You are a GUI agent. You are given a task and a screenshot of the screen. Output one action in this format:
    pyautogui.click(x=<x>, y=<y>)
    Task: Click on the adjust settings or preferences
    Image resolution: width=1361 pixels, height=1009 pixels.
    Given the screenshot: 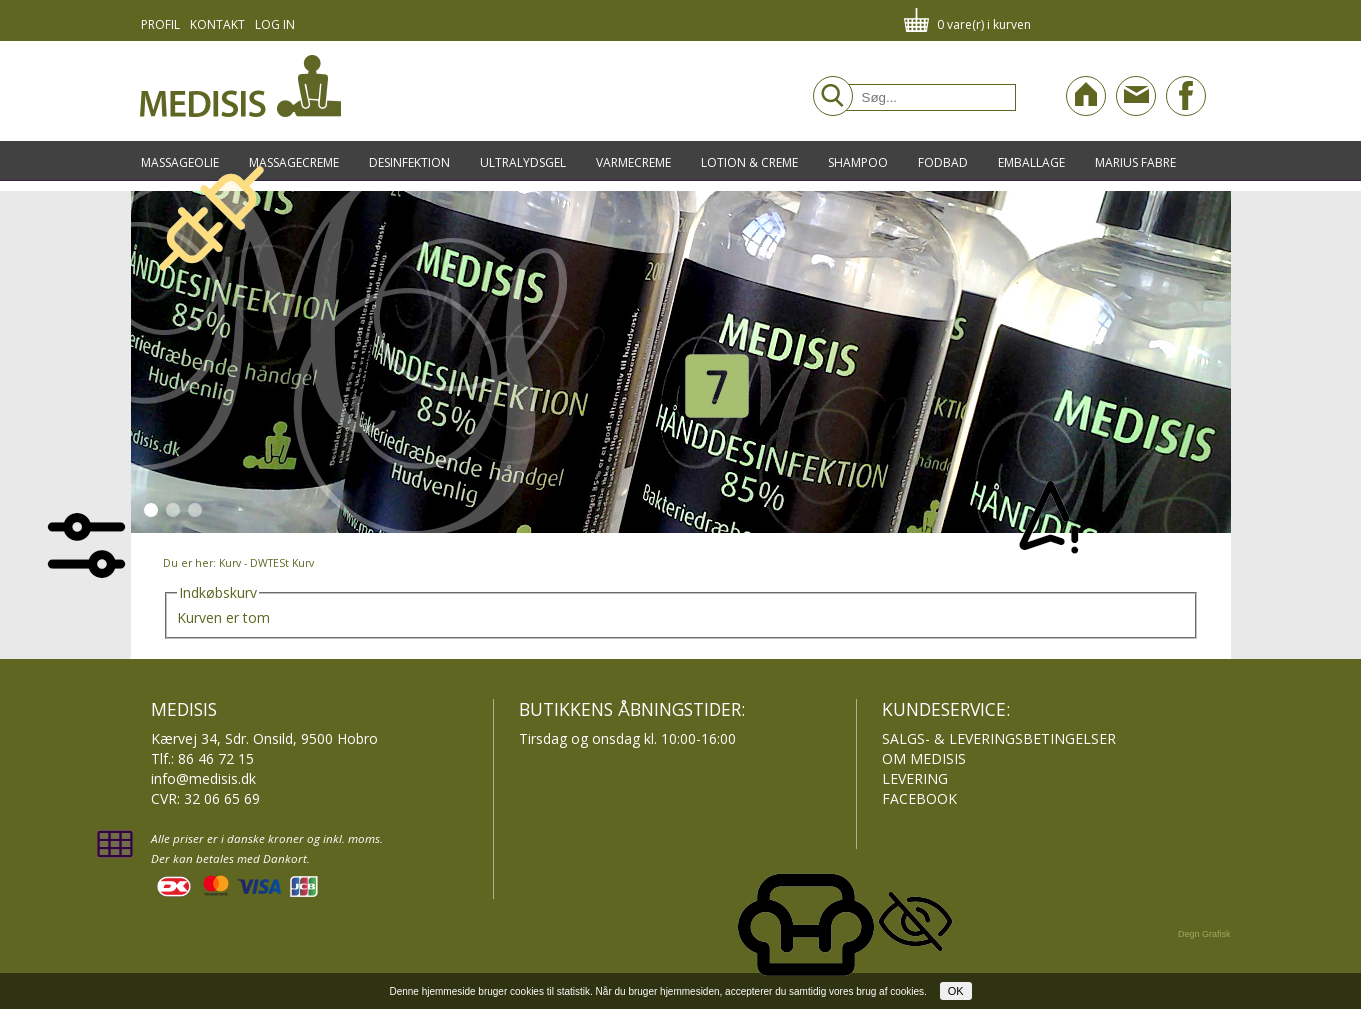 What is the action you would take?
    pyautogui.click(x=86, y=545)
    